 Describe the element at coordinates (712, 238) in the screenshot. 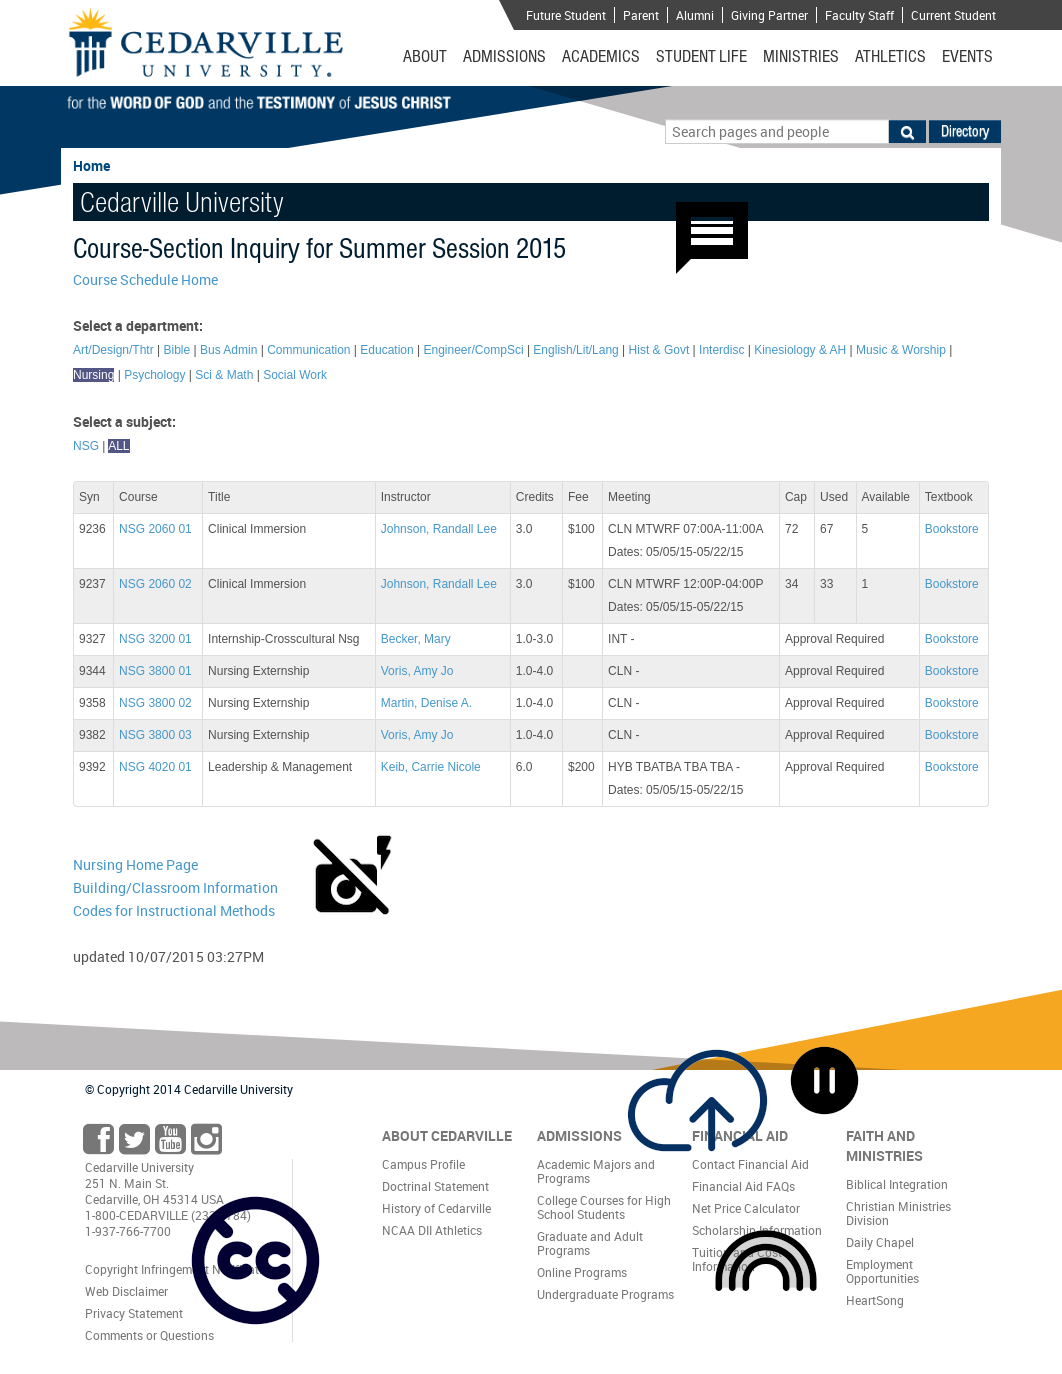

I see `open messaging or chat` at that location.